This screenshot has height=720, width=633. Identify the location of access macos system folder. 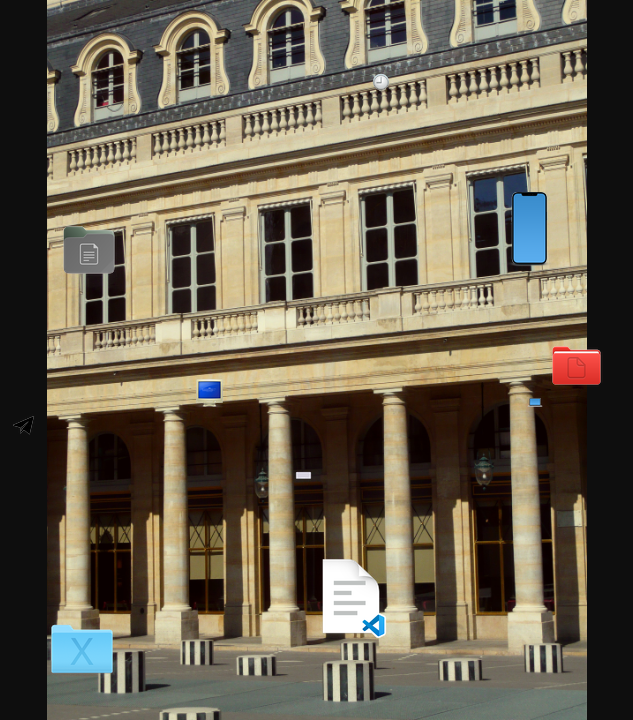
(82, 649).